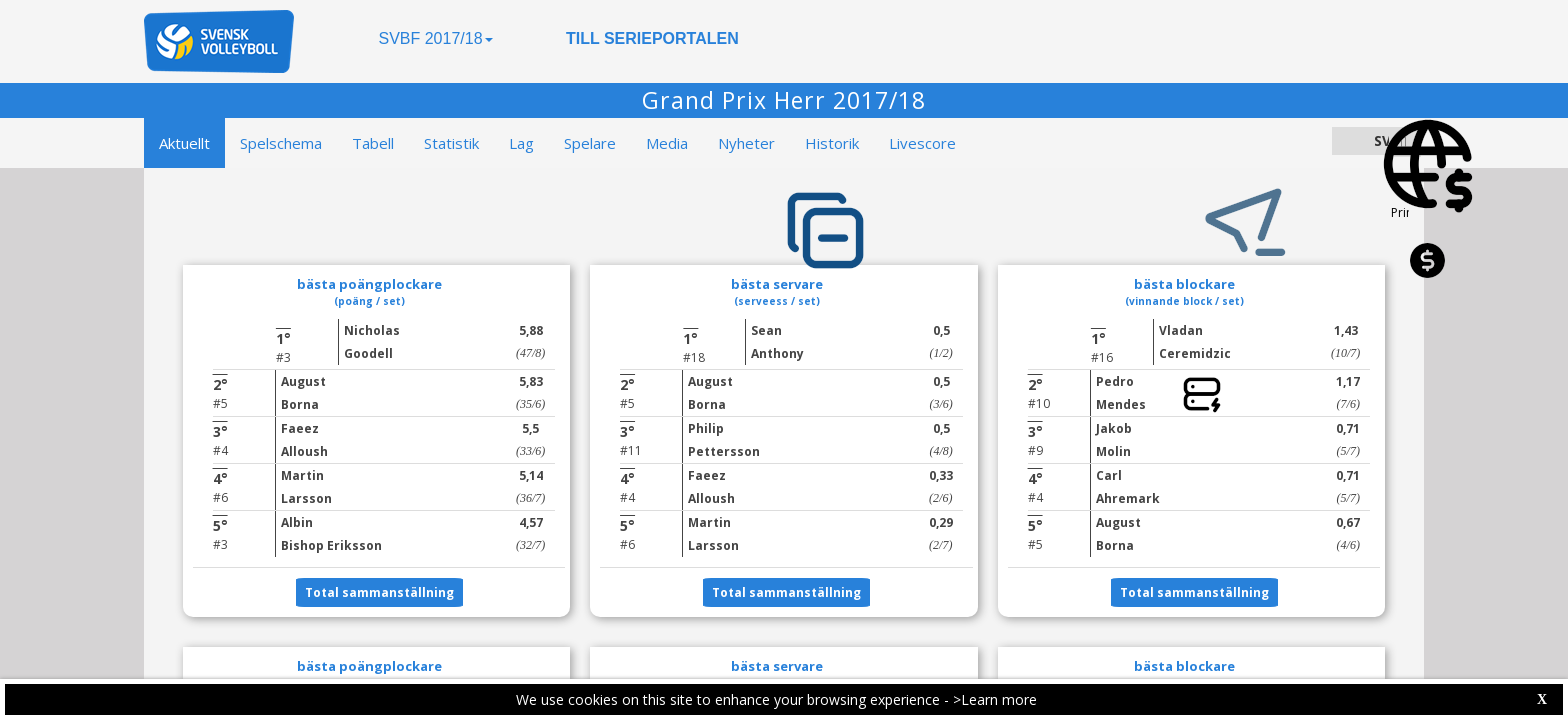  I want to click on view account balance or financial summary, so click(1427, 260).